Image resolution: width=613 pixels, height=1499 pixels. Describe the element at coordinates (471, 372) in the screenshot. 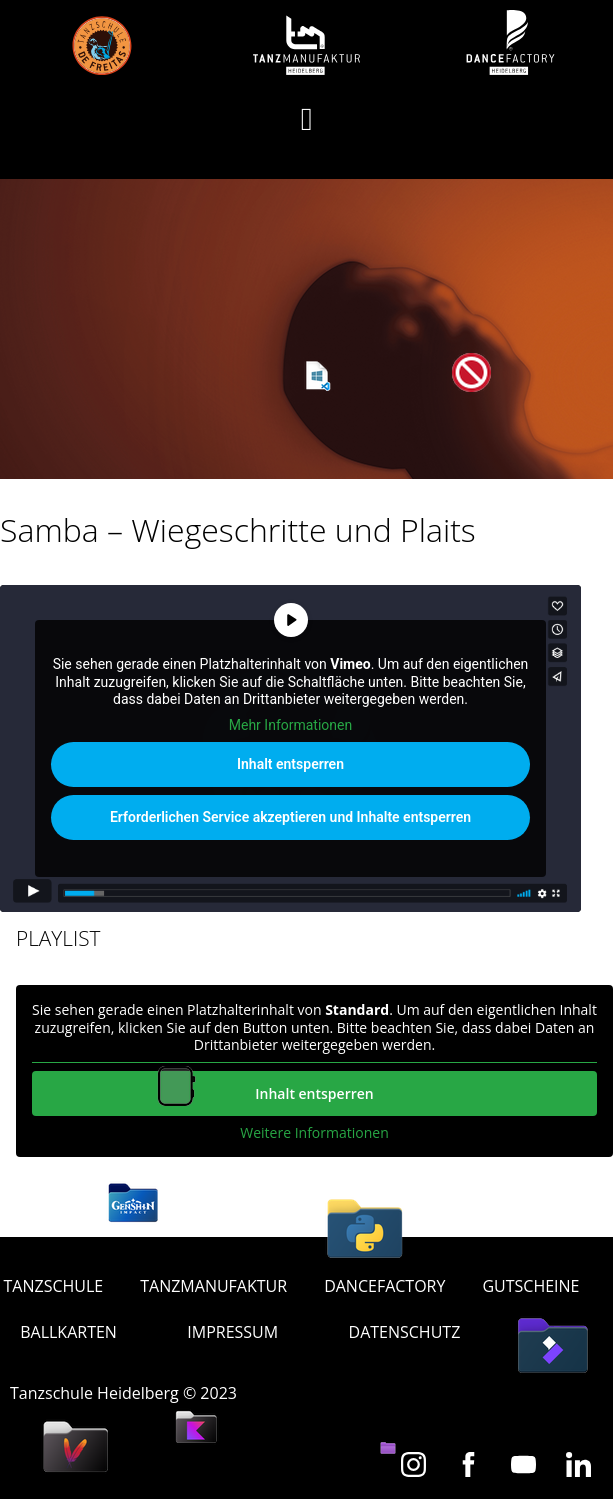

I see `remove a group or team` at that location.